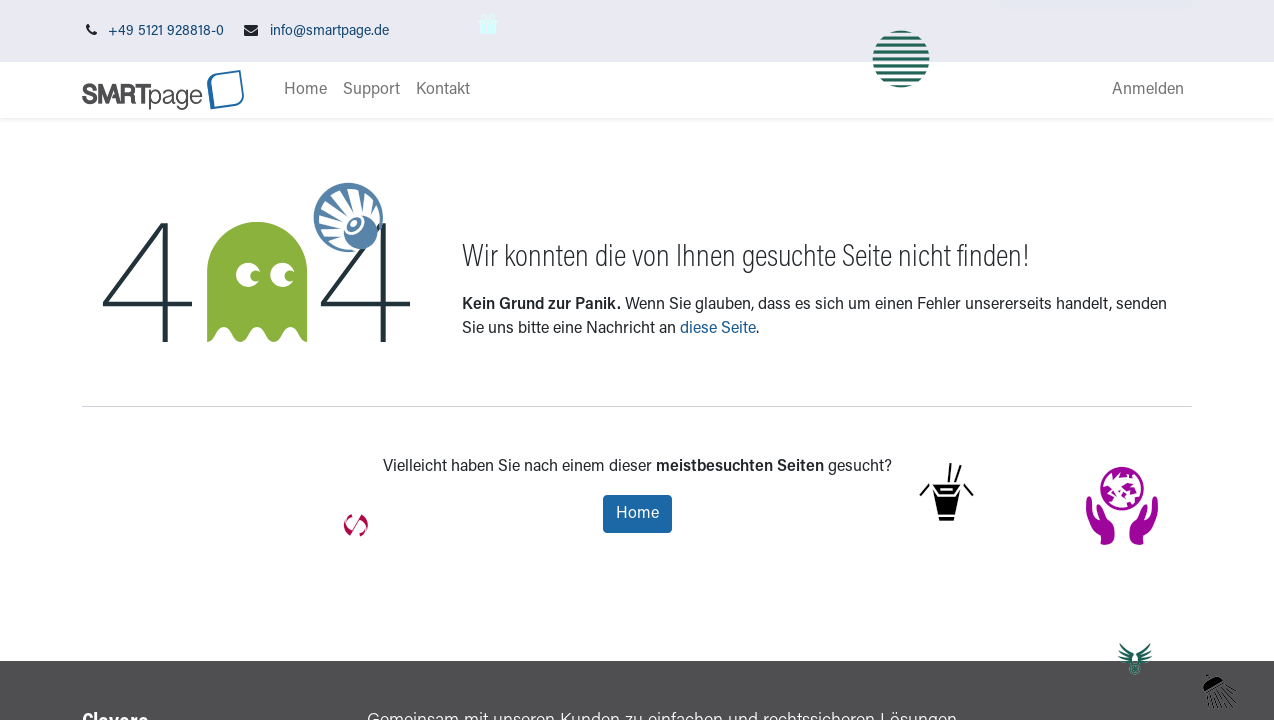  Describe the element at coordinates (946, 491) in the screenshot. I see `quick food or noodle delivery option` at that location.